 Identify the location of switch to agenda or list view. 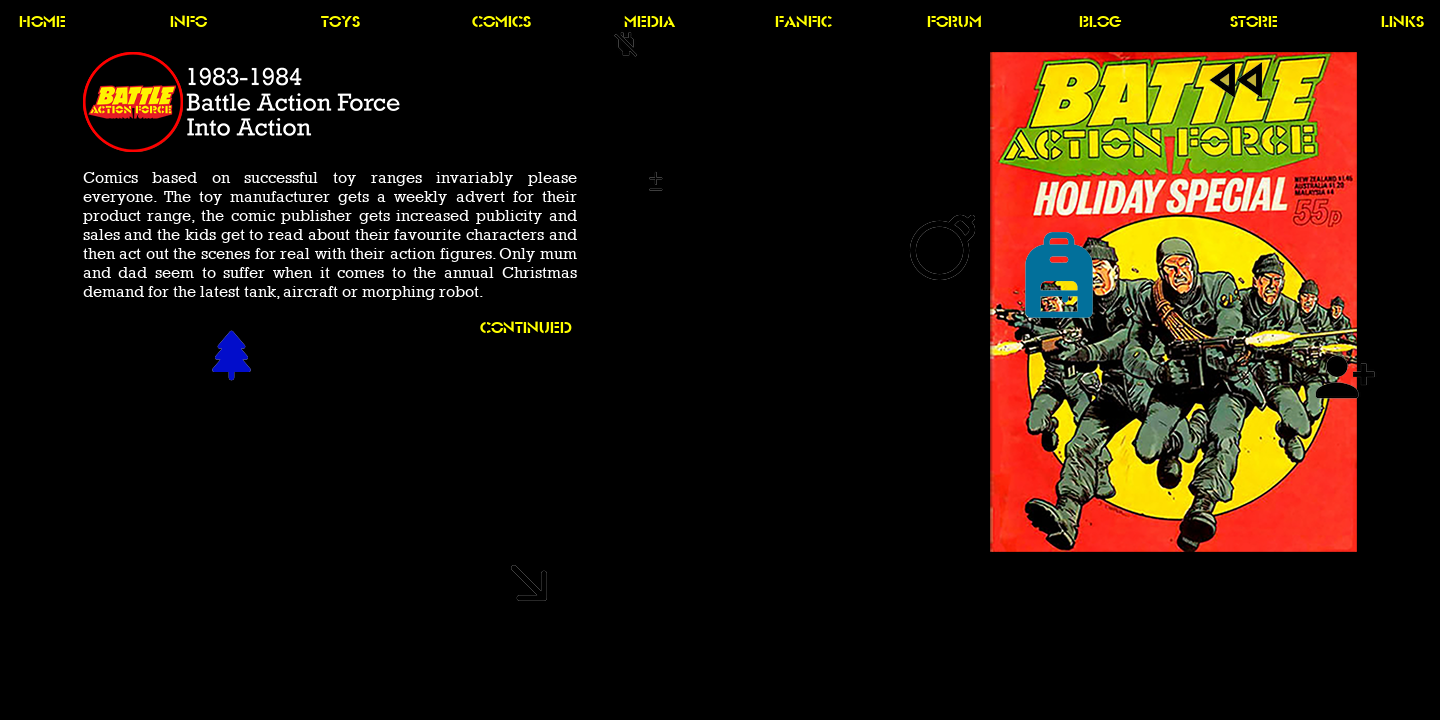
(362, 526).